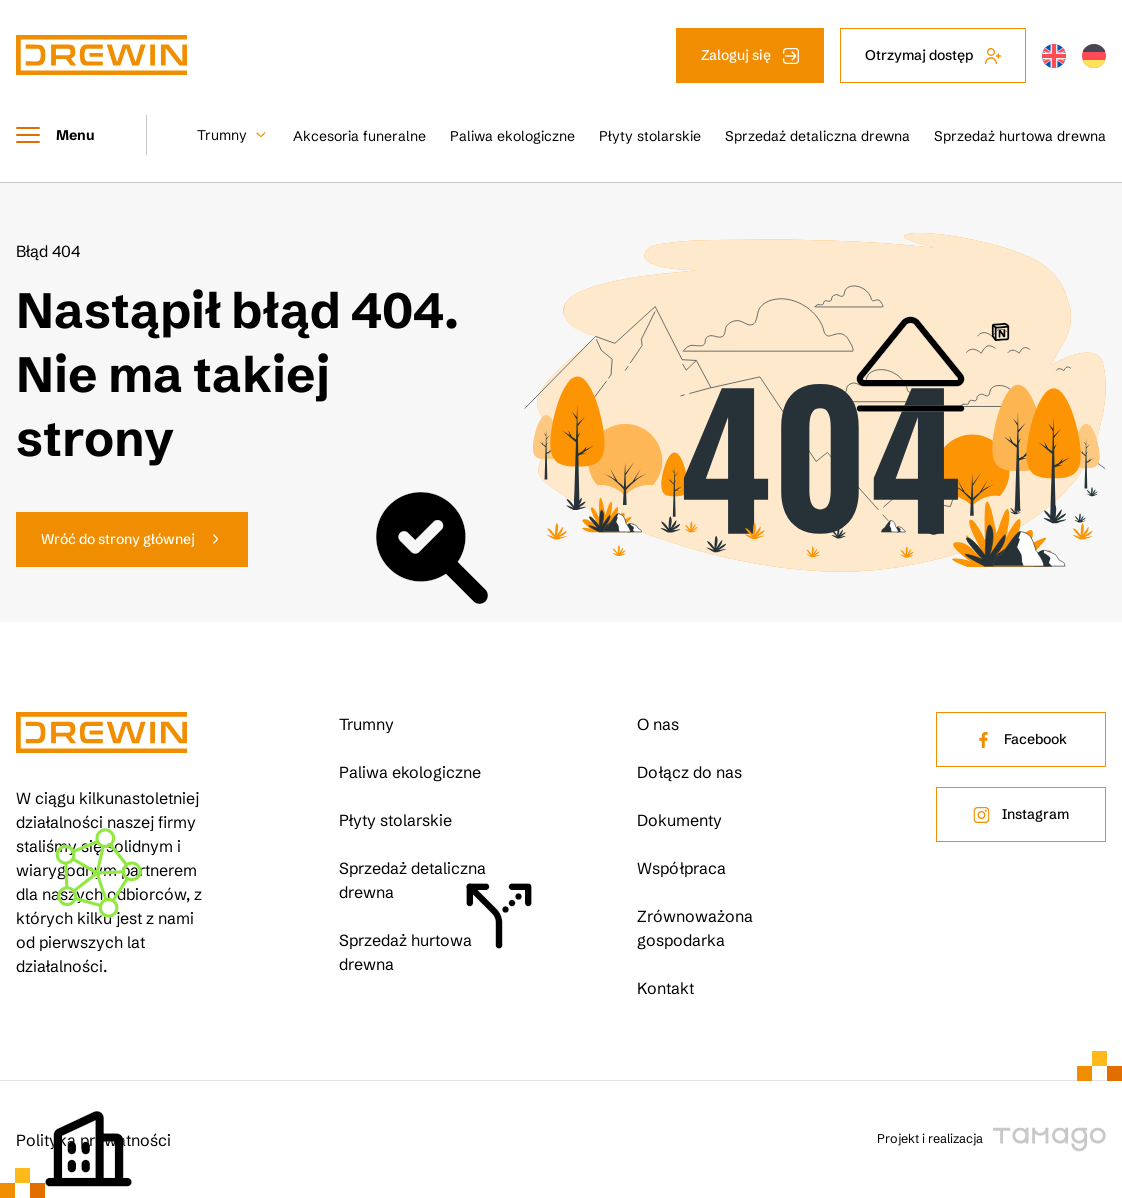 This screenshot has width=1122, height=1198. Describe the element at coordinates (499, 916) in the screenshot. I see `take an alternate left route` at that location.